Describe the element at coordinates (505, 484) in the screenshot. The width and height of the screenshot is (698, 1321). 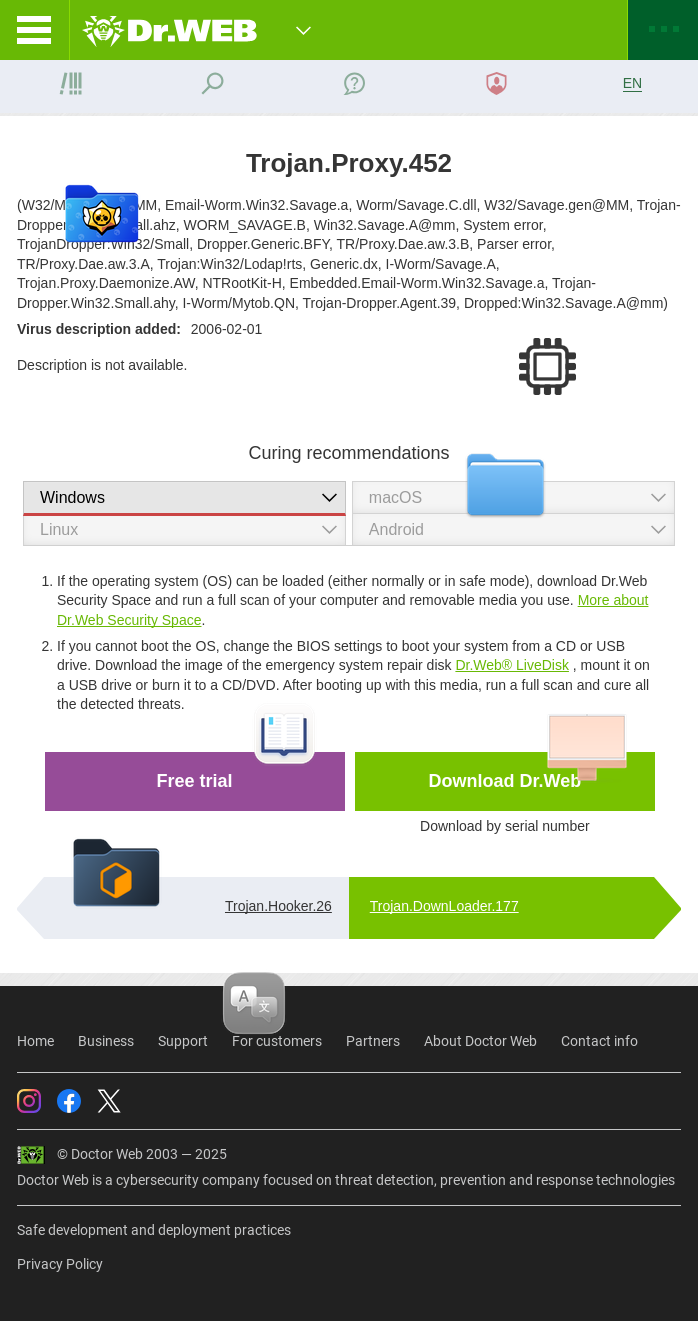
I see `open folder to view files` at that location.